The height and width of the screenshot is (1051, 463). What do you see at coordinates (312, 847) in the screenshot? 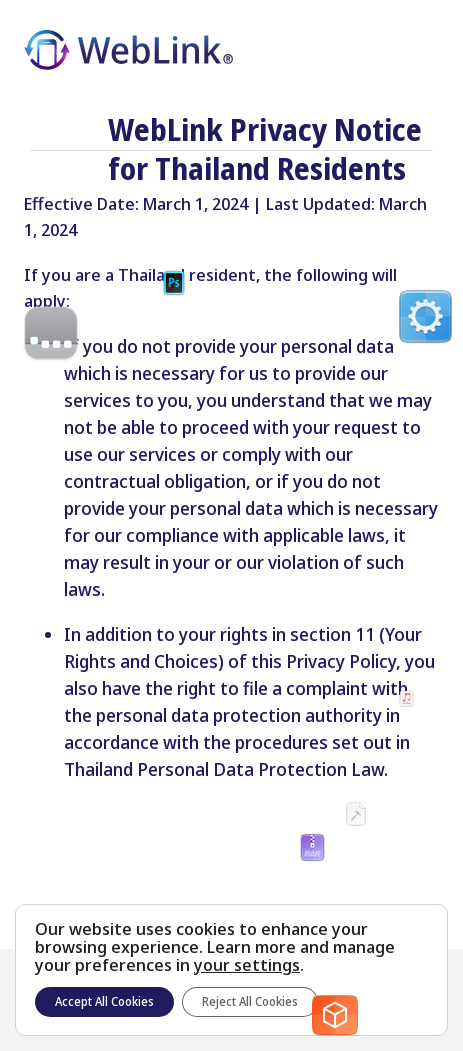
I see `a compressed RAR archive file` at bounding box center [312, 847].